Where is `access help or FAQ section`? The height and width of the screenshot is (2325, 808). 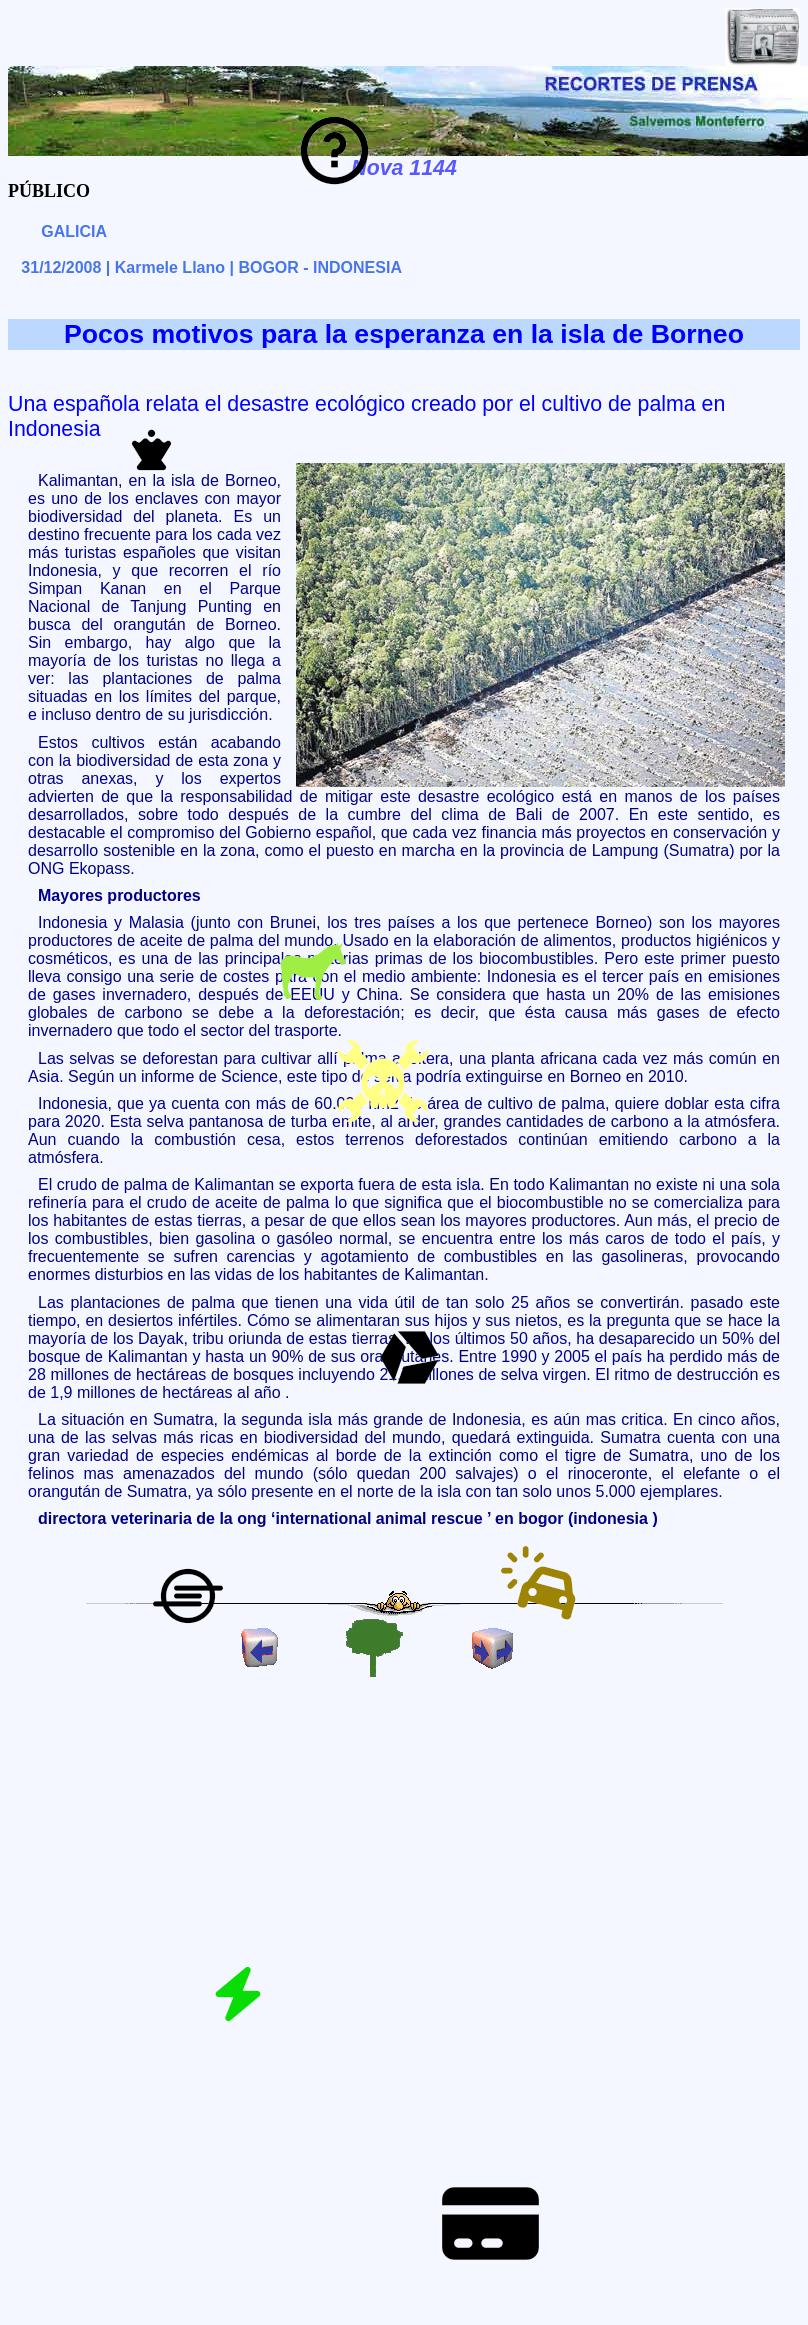
access help or FAQ section is located at coordinates (334, 150).